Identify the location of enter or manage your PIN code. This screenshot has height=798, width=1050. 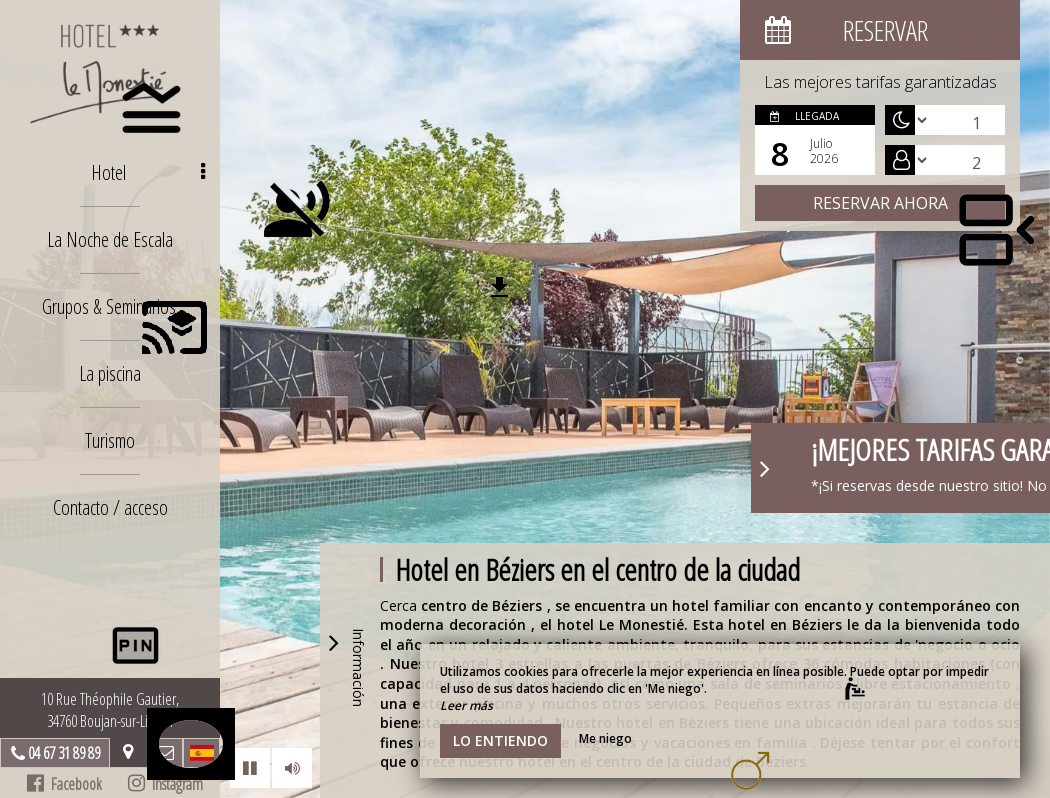
(135, 645).